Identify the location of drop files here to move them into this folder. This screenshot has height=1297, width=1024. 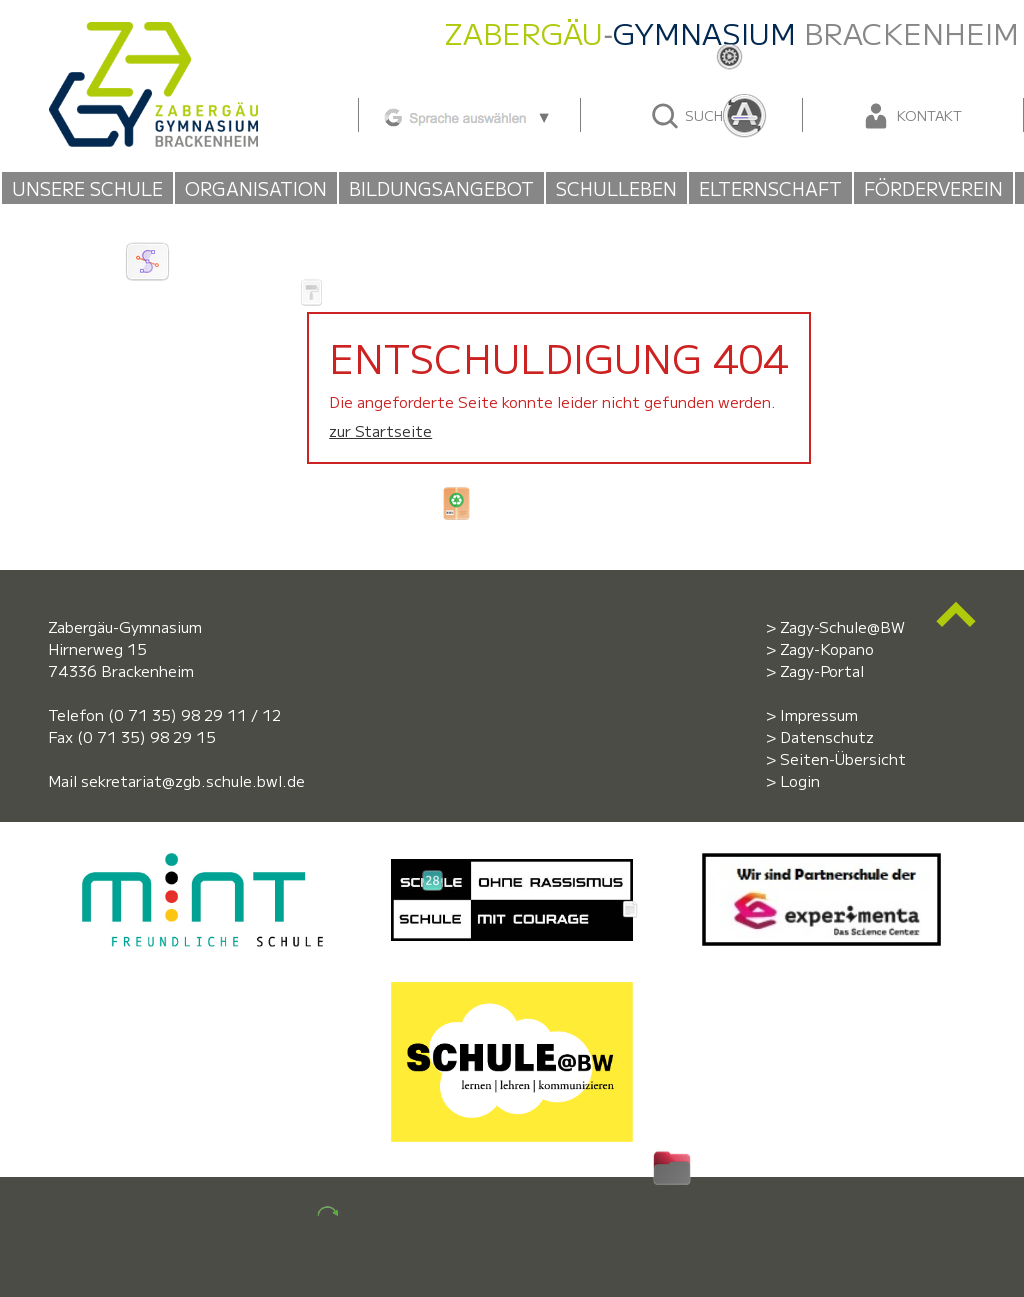
(672, 1168).